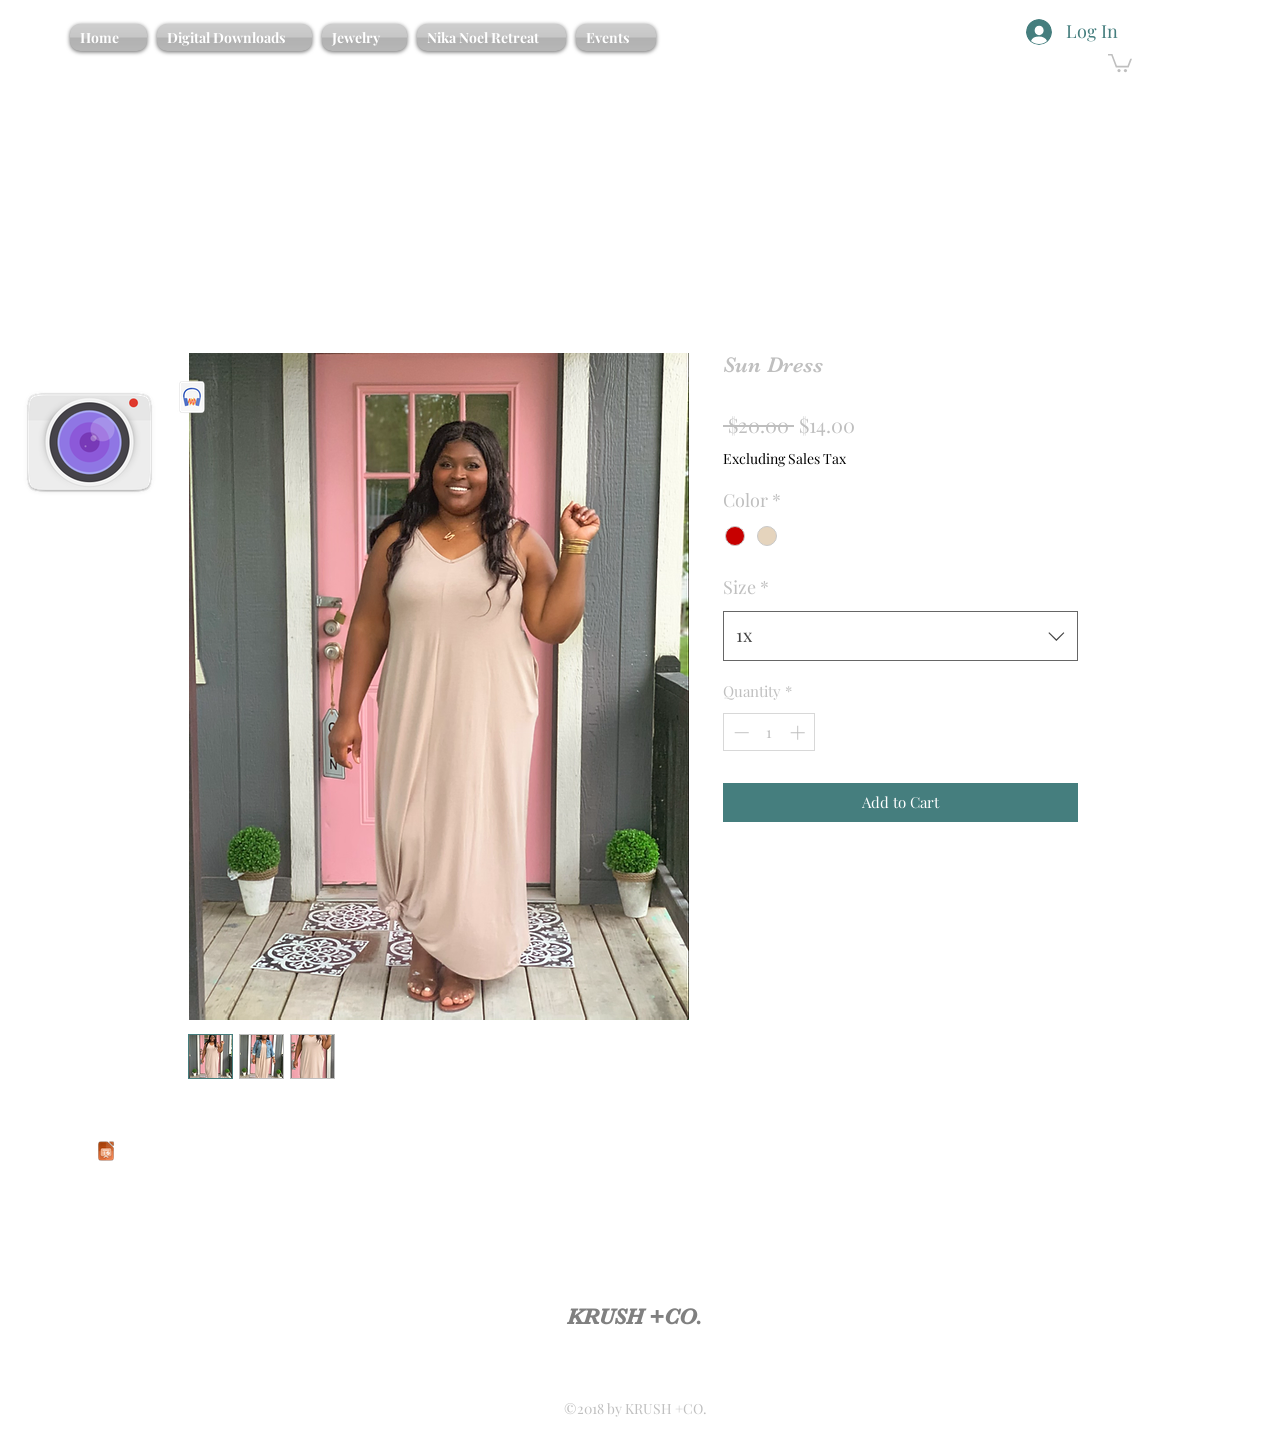 This screenshot has width=1266, height=1454. I want to click on open the camera app, so click(89, 442).